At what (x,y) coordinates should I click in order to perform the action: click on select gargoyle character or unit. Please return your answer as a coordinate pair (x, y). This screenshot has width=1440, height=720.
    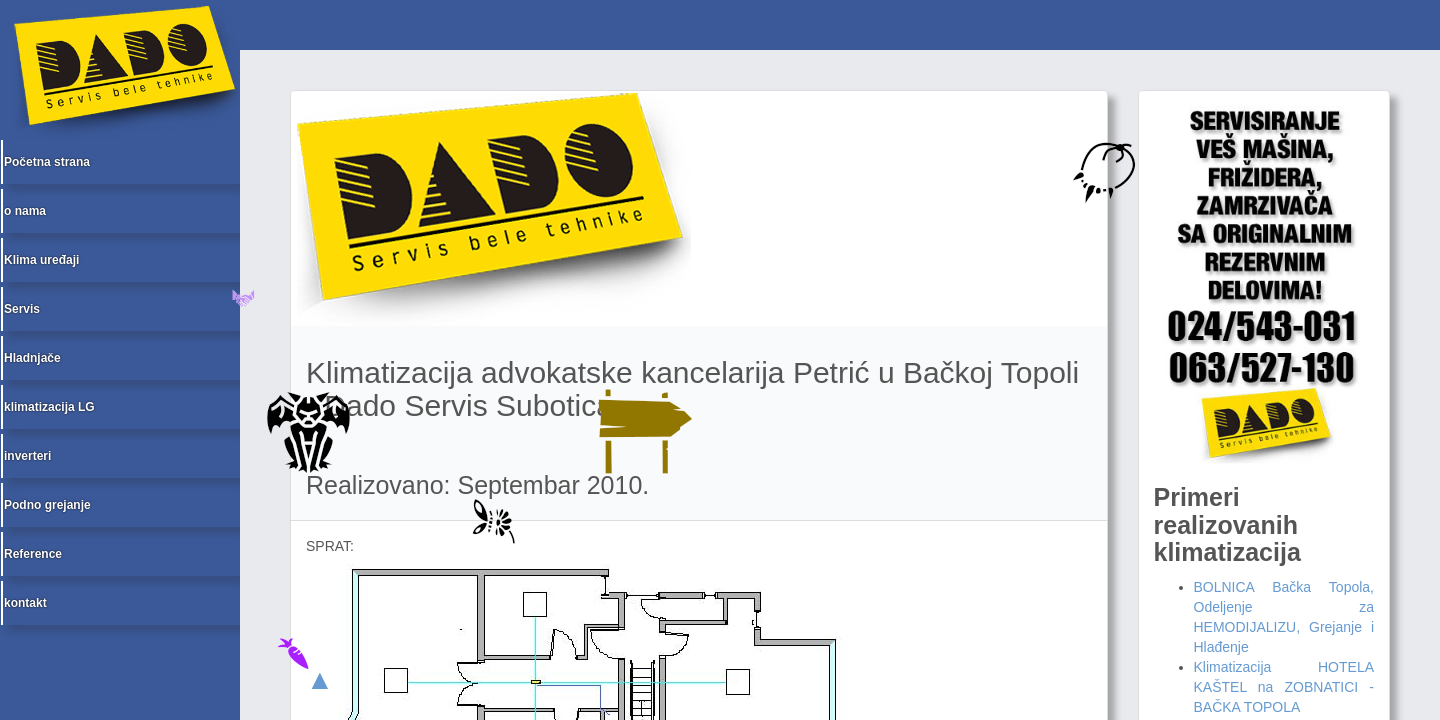
    Looking at the image, I should click on (308, 432).